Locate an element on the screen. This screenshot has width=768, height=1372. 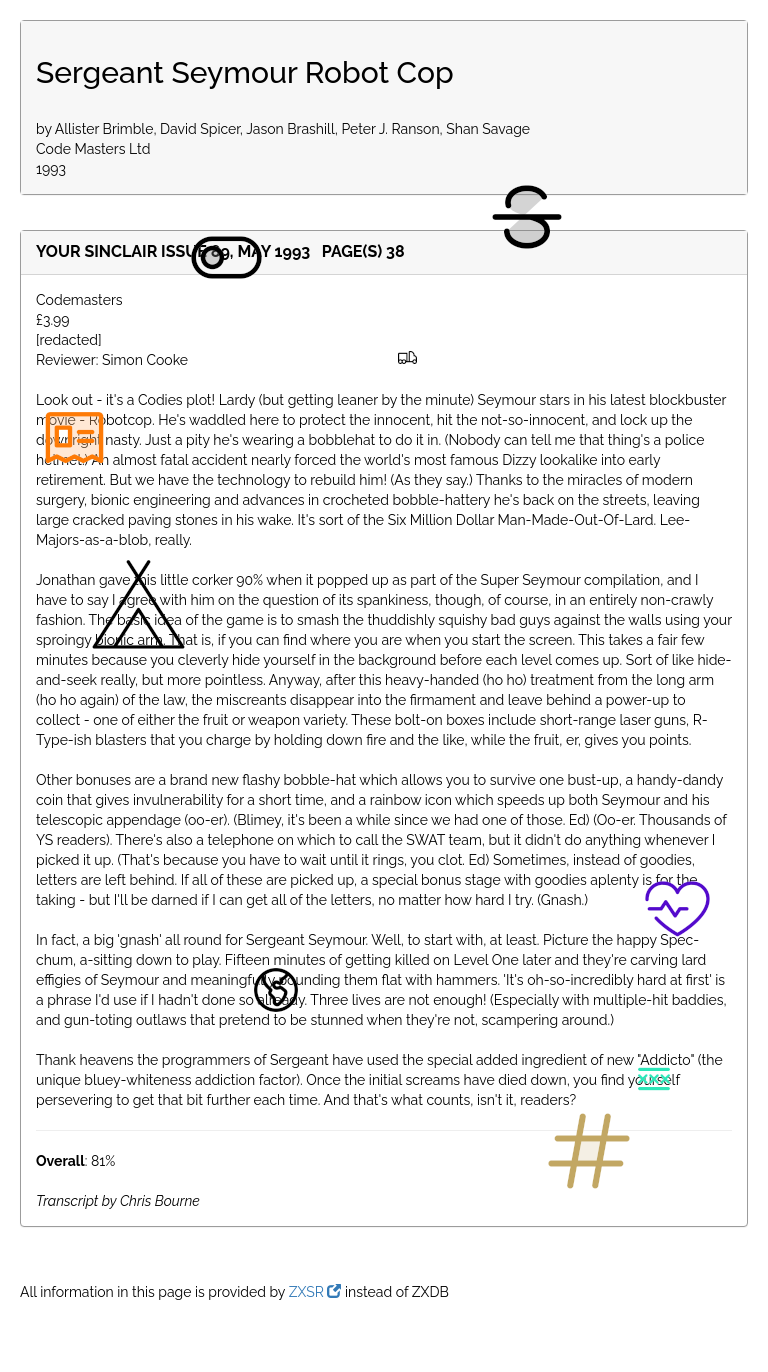
view americas region or western hemisphere is located at coordinates (276, 990).